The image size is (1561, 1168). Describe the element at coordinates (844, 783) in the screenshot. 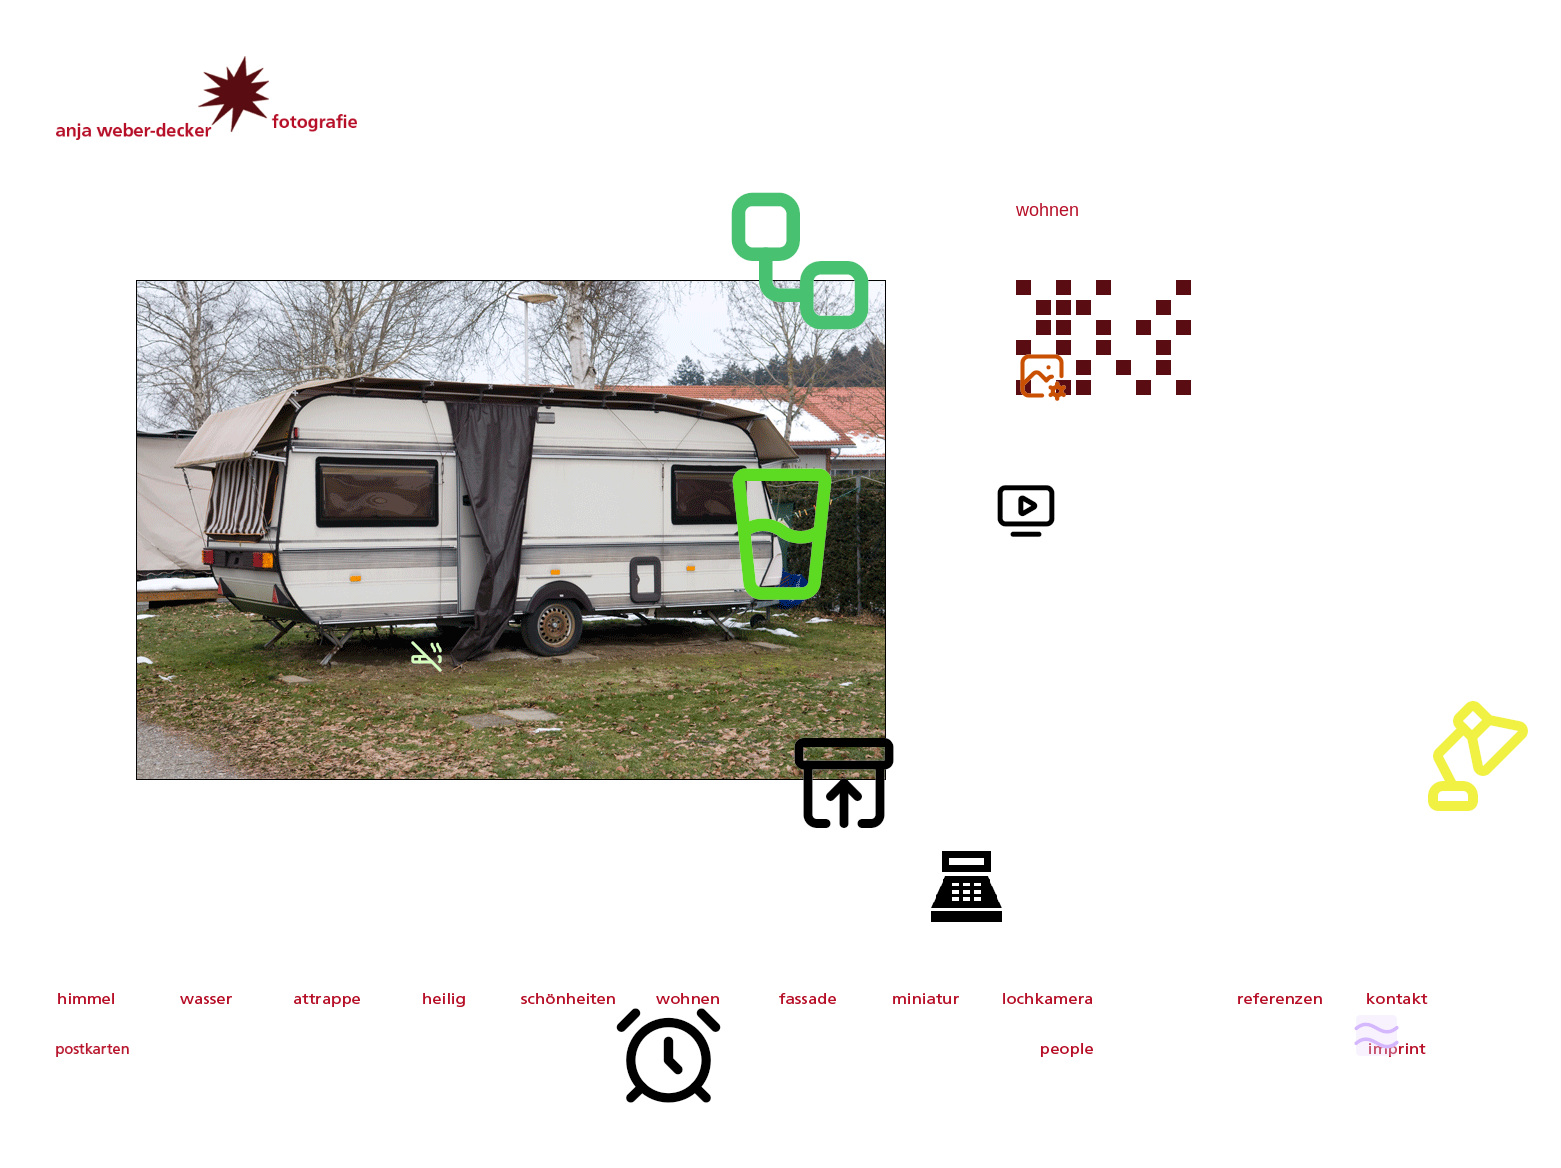

I see `restore item from archive` at that location.